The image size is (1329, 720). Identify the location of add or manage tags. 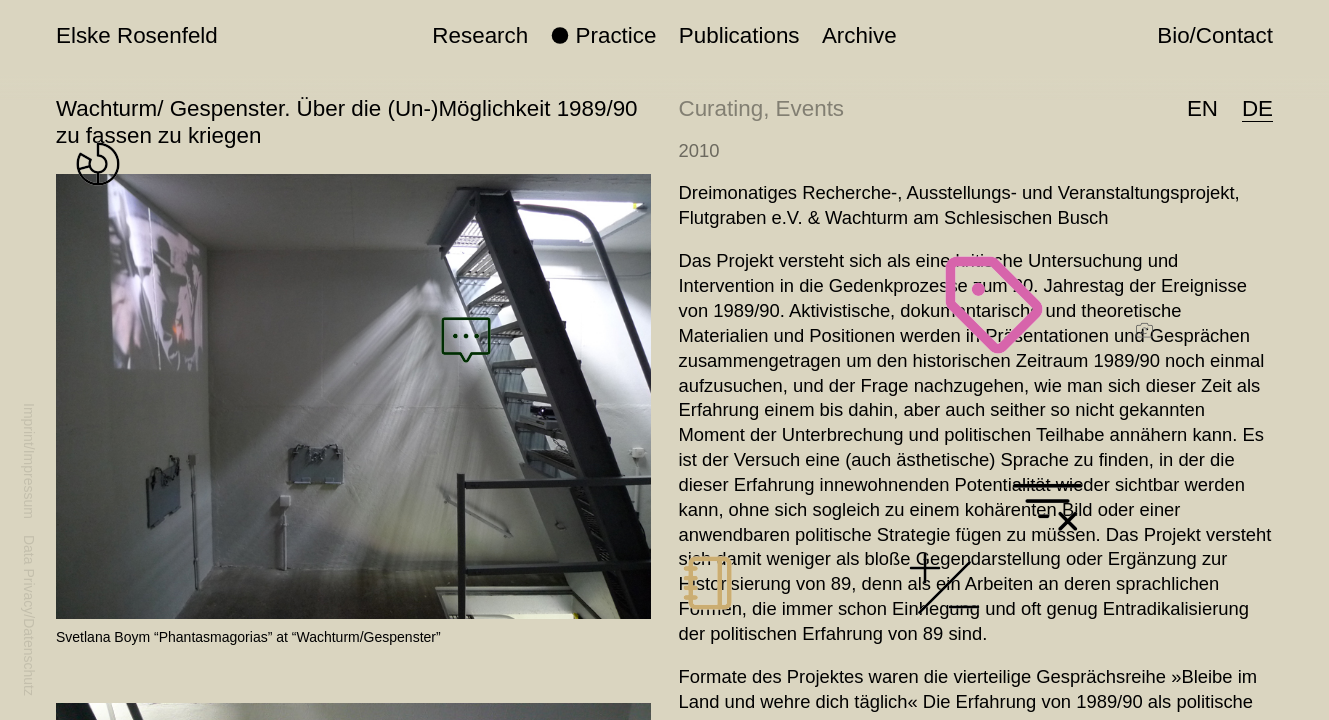
(991, 302).